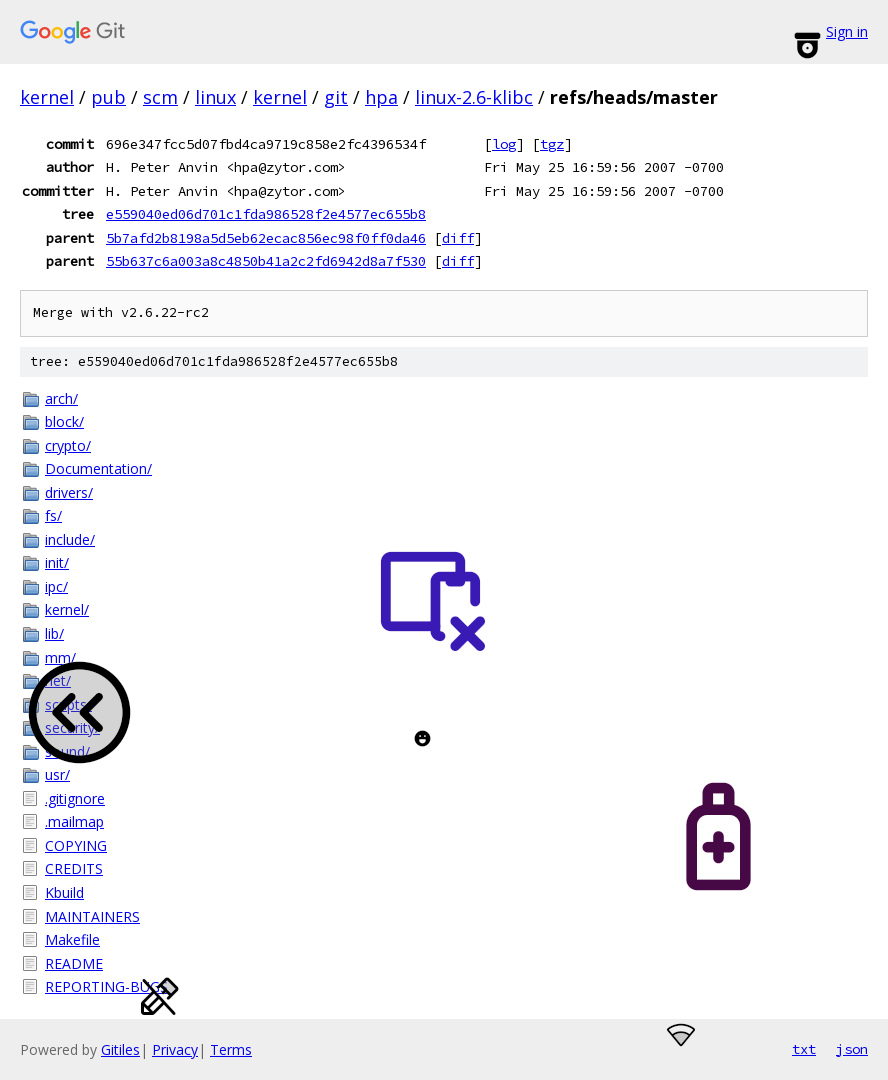 This screenshot has height=1080, width=888. I want to click on disconnect or remove a device, so click(430, 596).